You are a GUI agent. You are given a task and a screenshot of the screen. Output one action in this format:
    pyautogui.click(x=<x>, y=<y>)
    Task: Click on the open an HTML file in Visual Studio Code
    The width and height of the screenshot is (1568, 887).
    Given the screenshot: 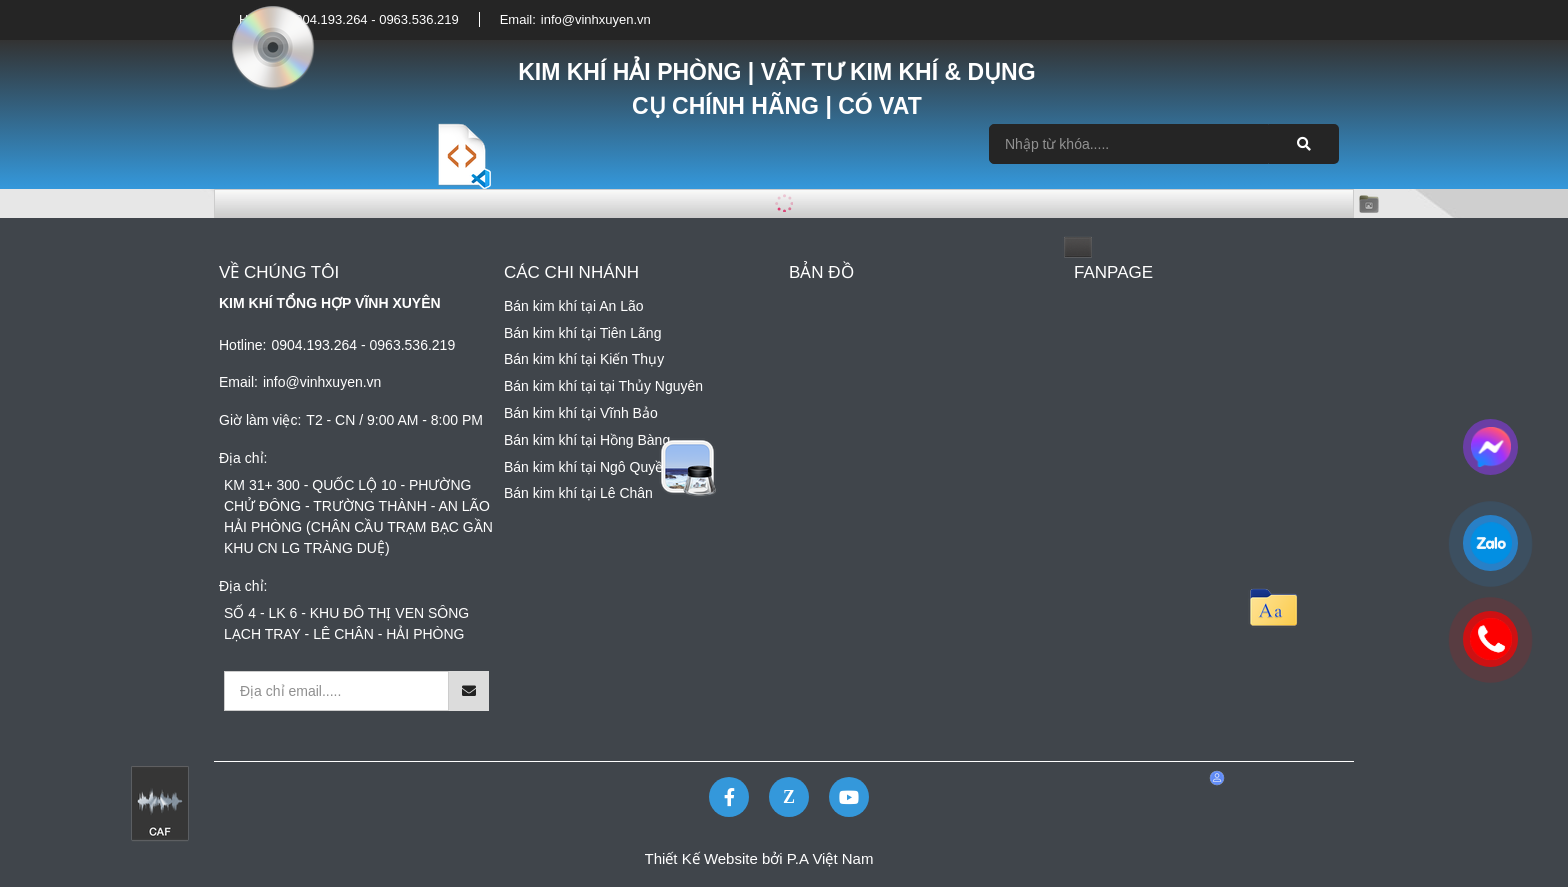 What is the action you would take?
    pyautogui.click(x=462, y=156)
    